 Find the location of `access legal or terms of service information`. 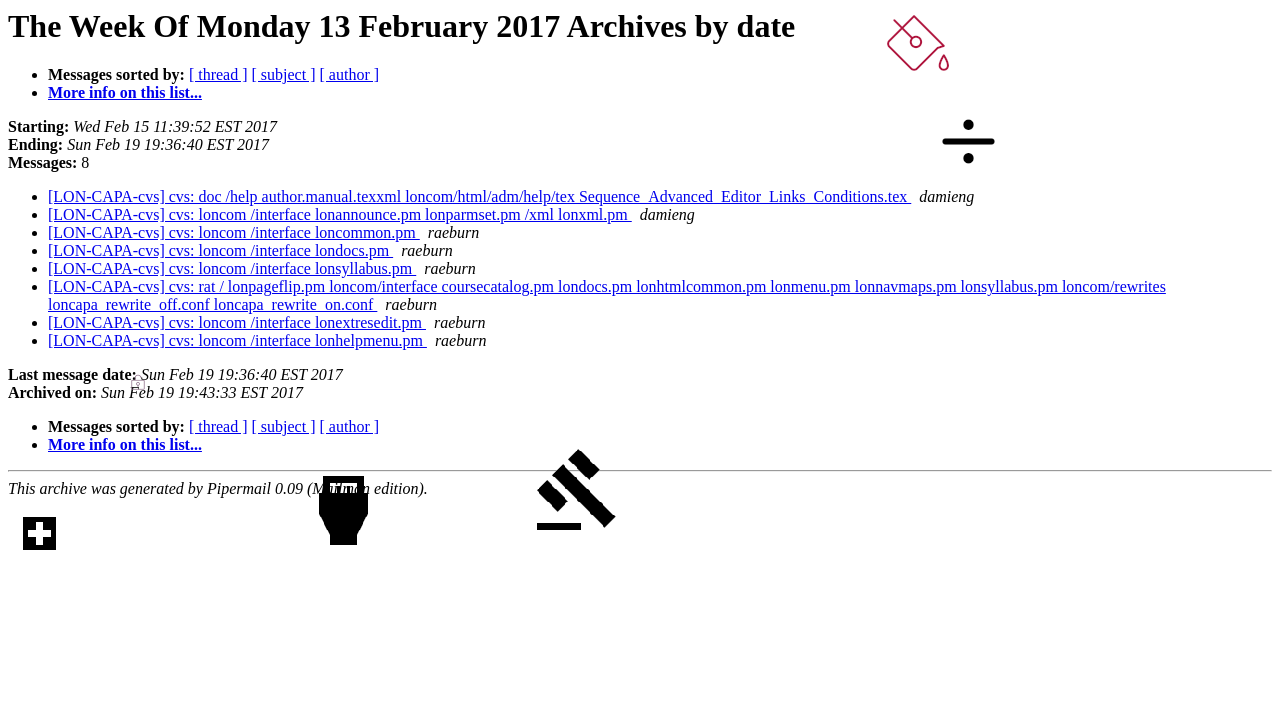

access legal or terms of service information is located at coordinates (577, 489).